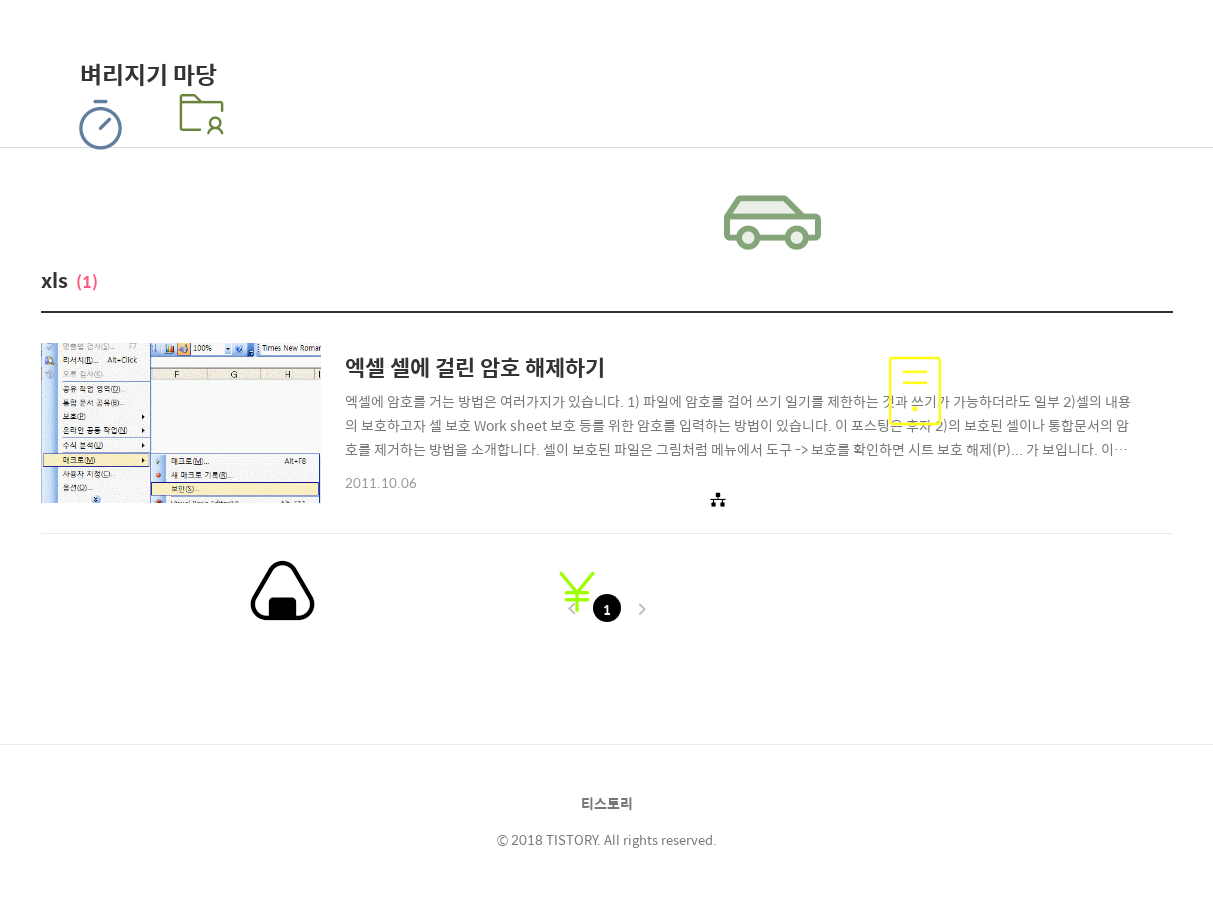 This screenshot has height=898, width=1213. I want to click on access server or desktop computer settings, so click(915, 391).